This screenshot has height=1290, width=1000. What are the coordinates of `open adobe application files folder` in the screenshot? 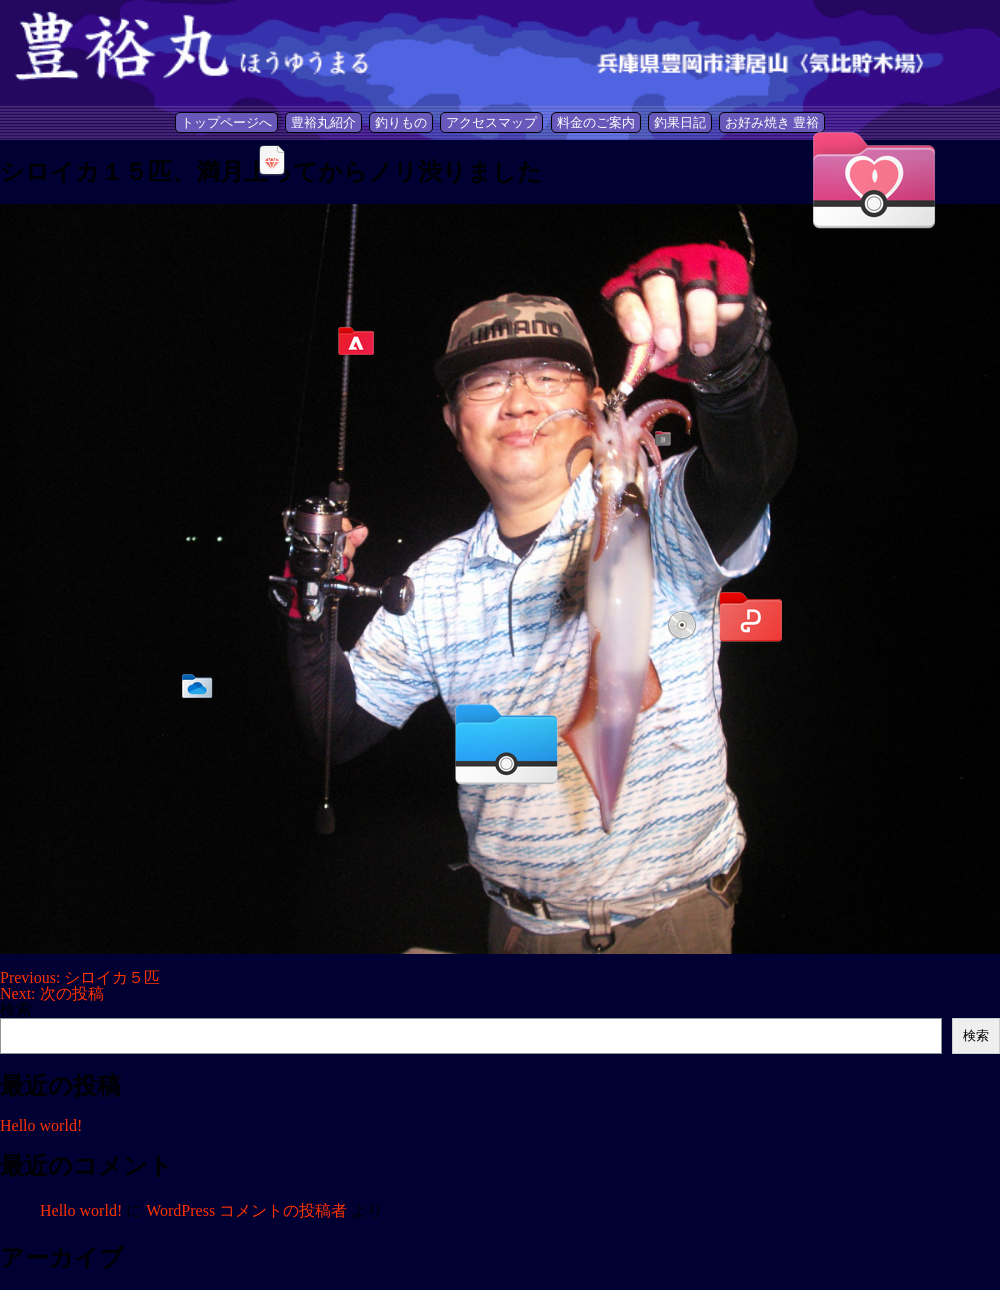 It's located at (356, 342).